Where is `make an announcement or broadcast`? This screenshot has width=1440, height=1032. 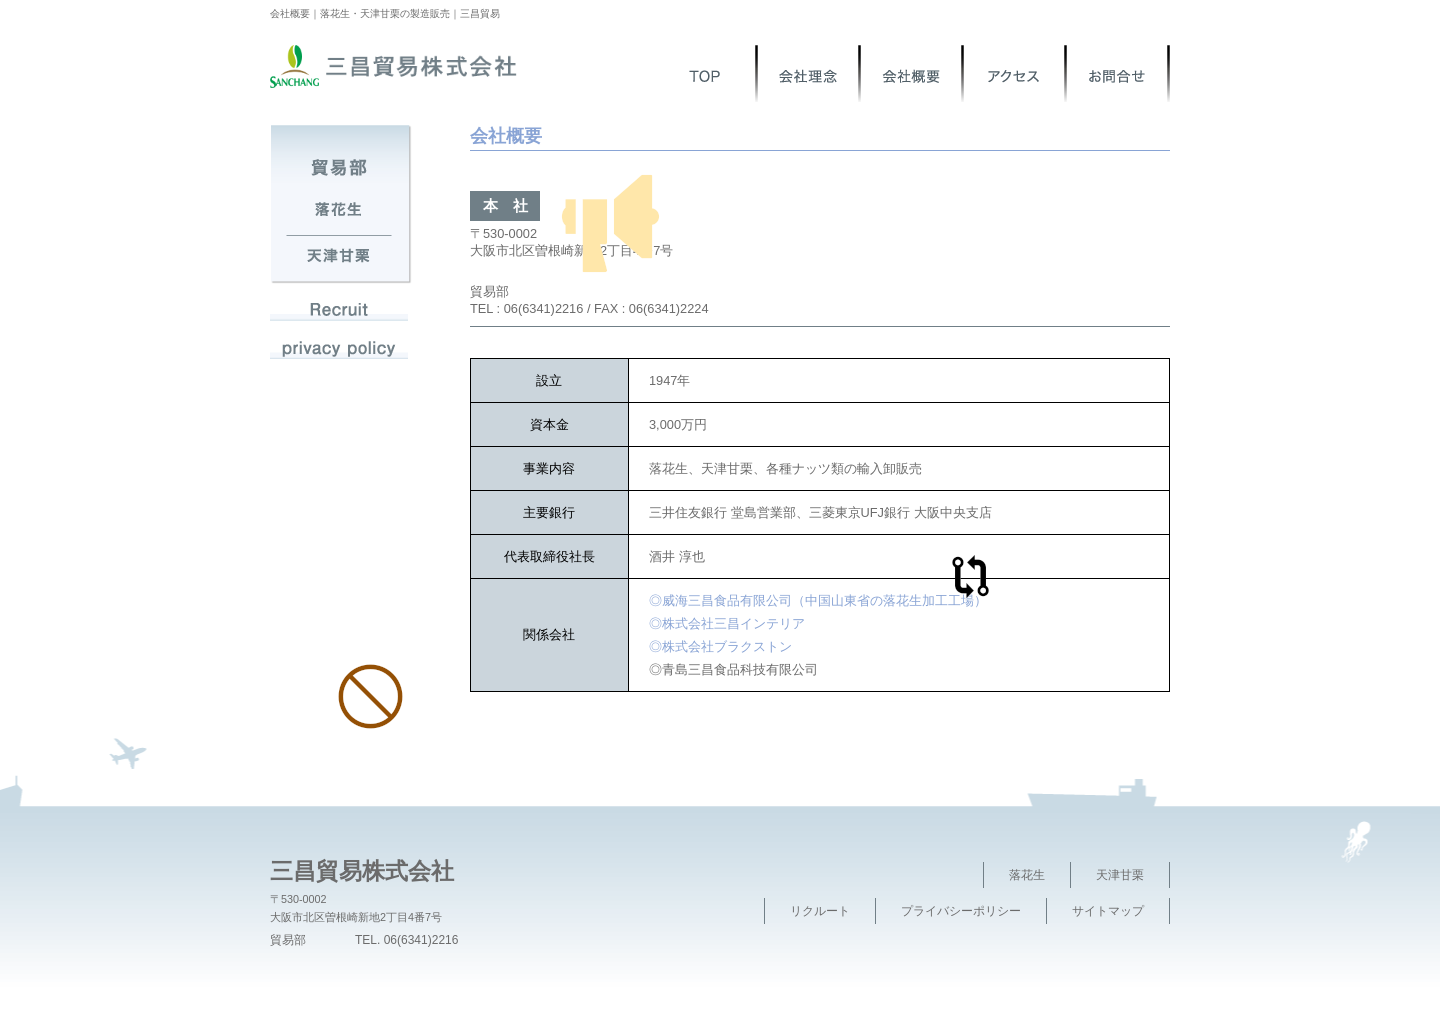 make an announcement or broadcast is located at coordinates (610, 223).